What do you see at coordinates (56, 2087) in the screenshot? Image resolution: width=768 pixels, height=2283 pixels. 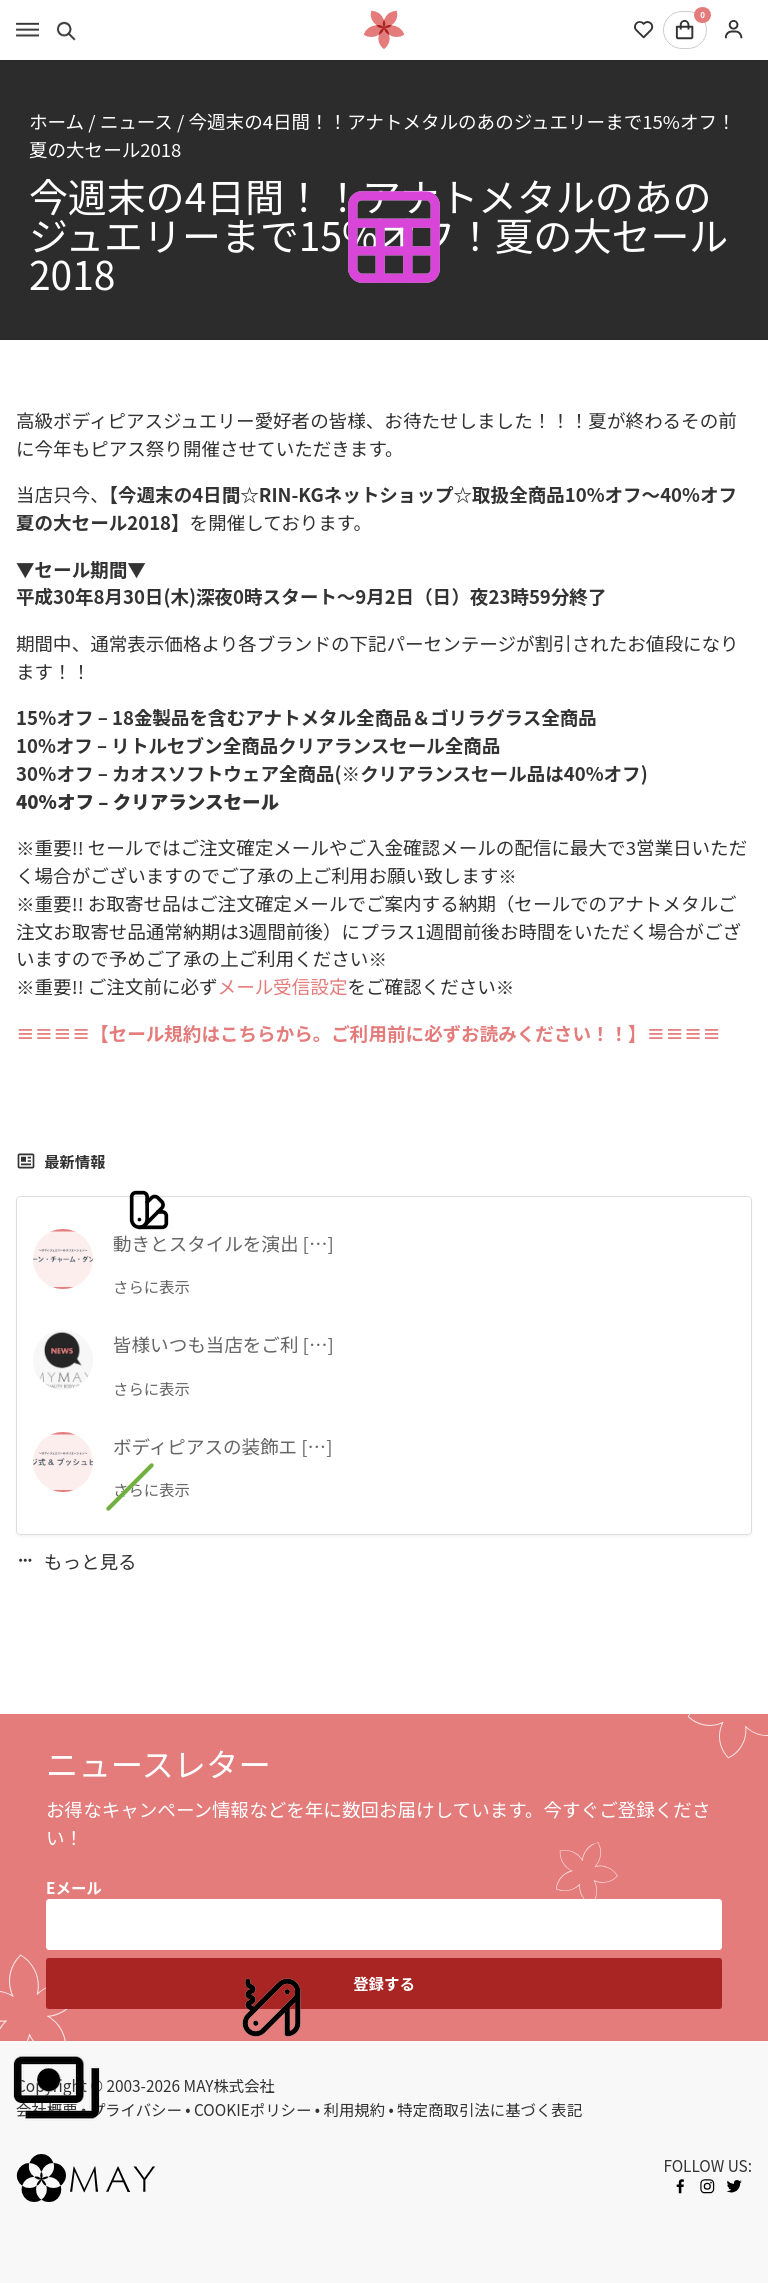 I see `access payment methods` at bounding box center [56, 2087].